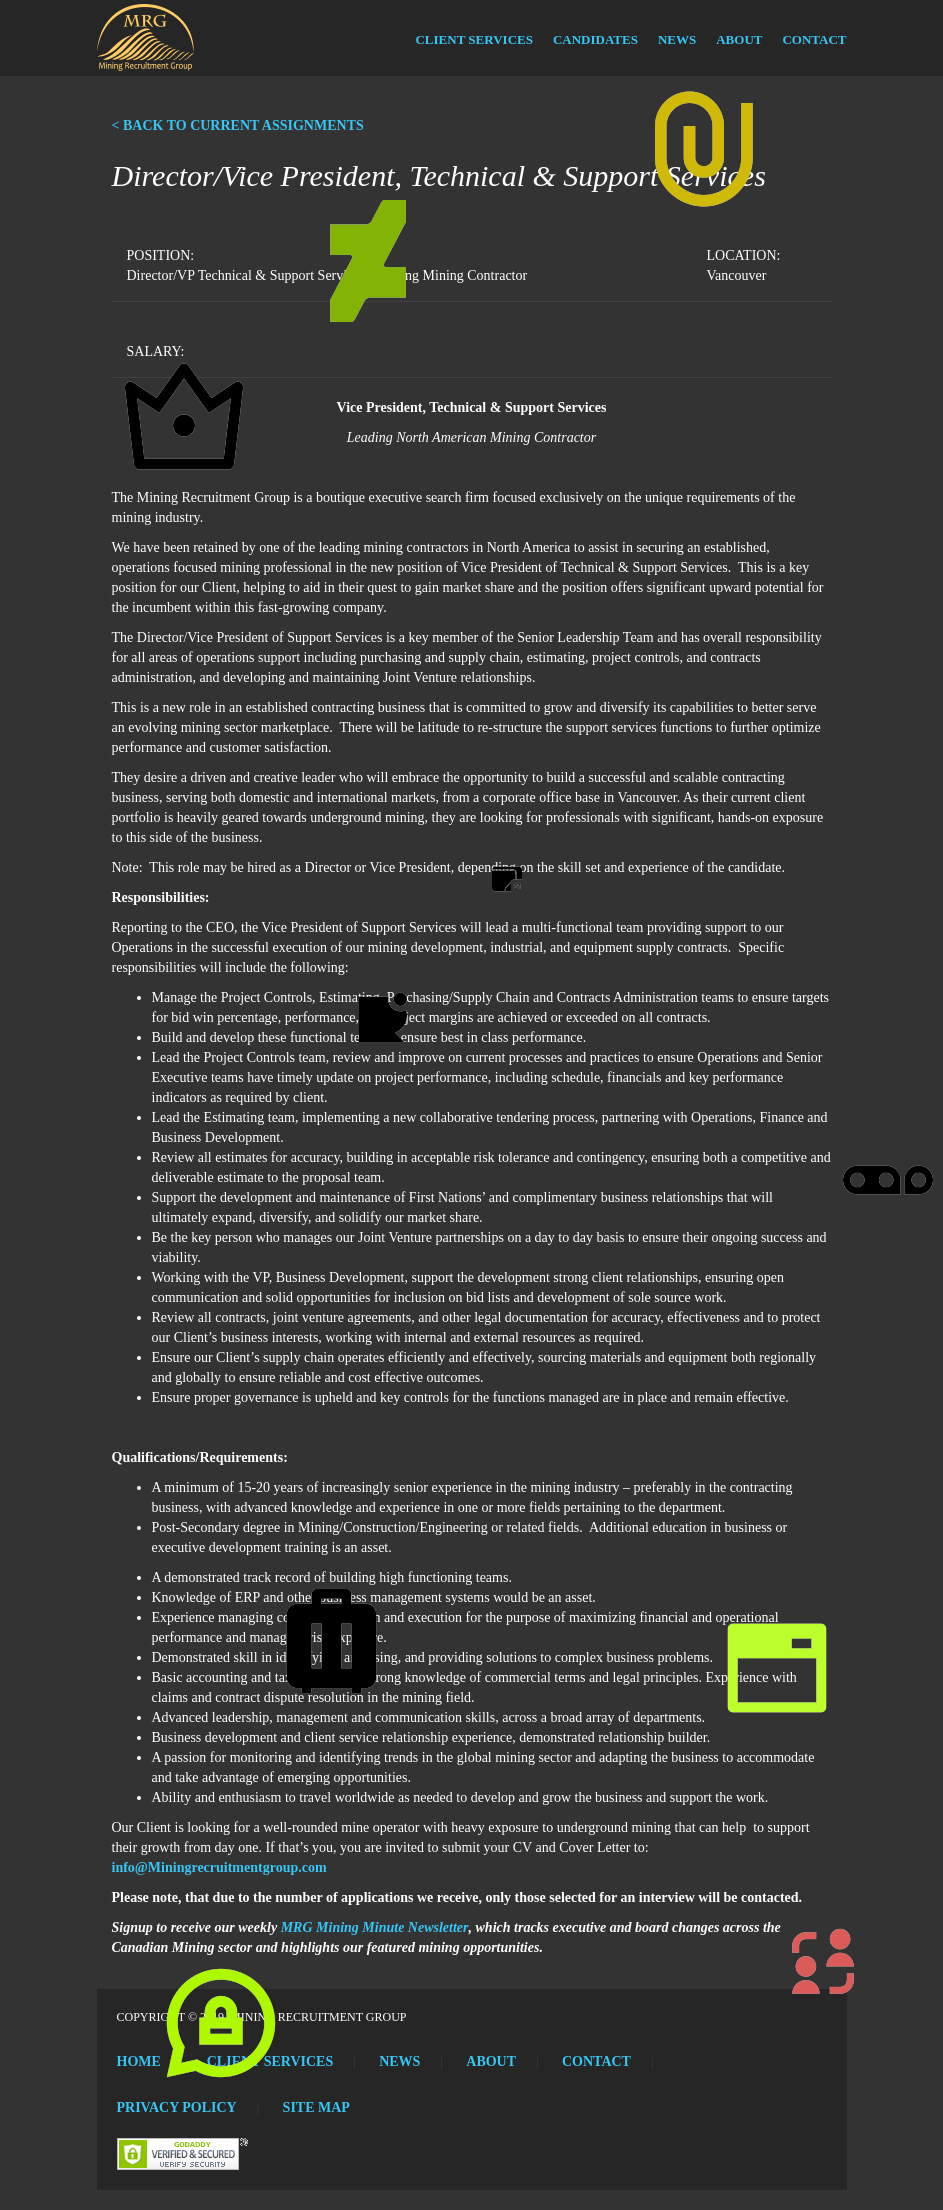 The width and height of the screenshot is (943, 2210). What do you see at coordinates (221, 2023) in the screenshot?
I see `start a private or encrypted conversation` at bounding box center [221, 2023].